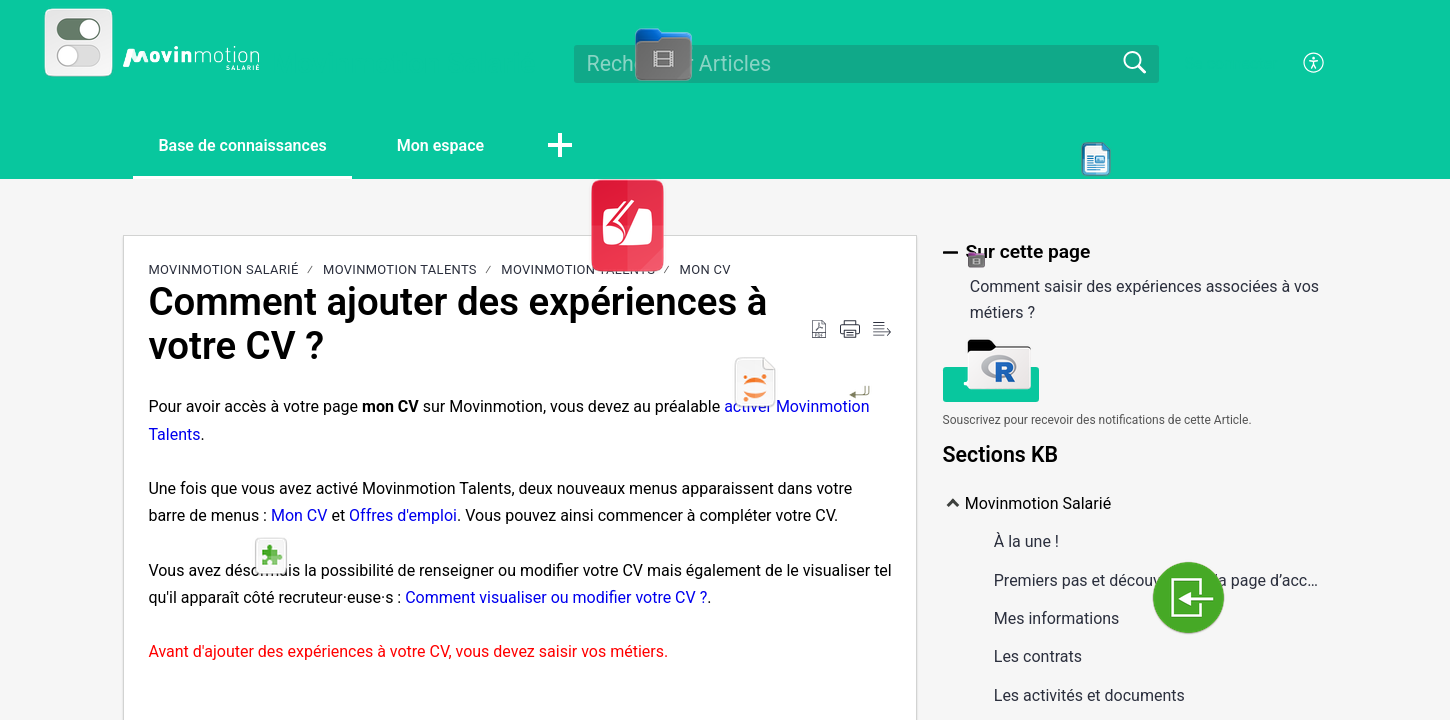 This screenshot has height=720, width=1450. I want to click on reply to all recipients of an email, so click(859, 392).